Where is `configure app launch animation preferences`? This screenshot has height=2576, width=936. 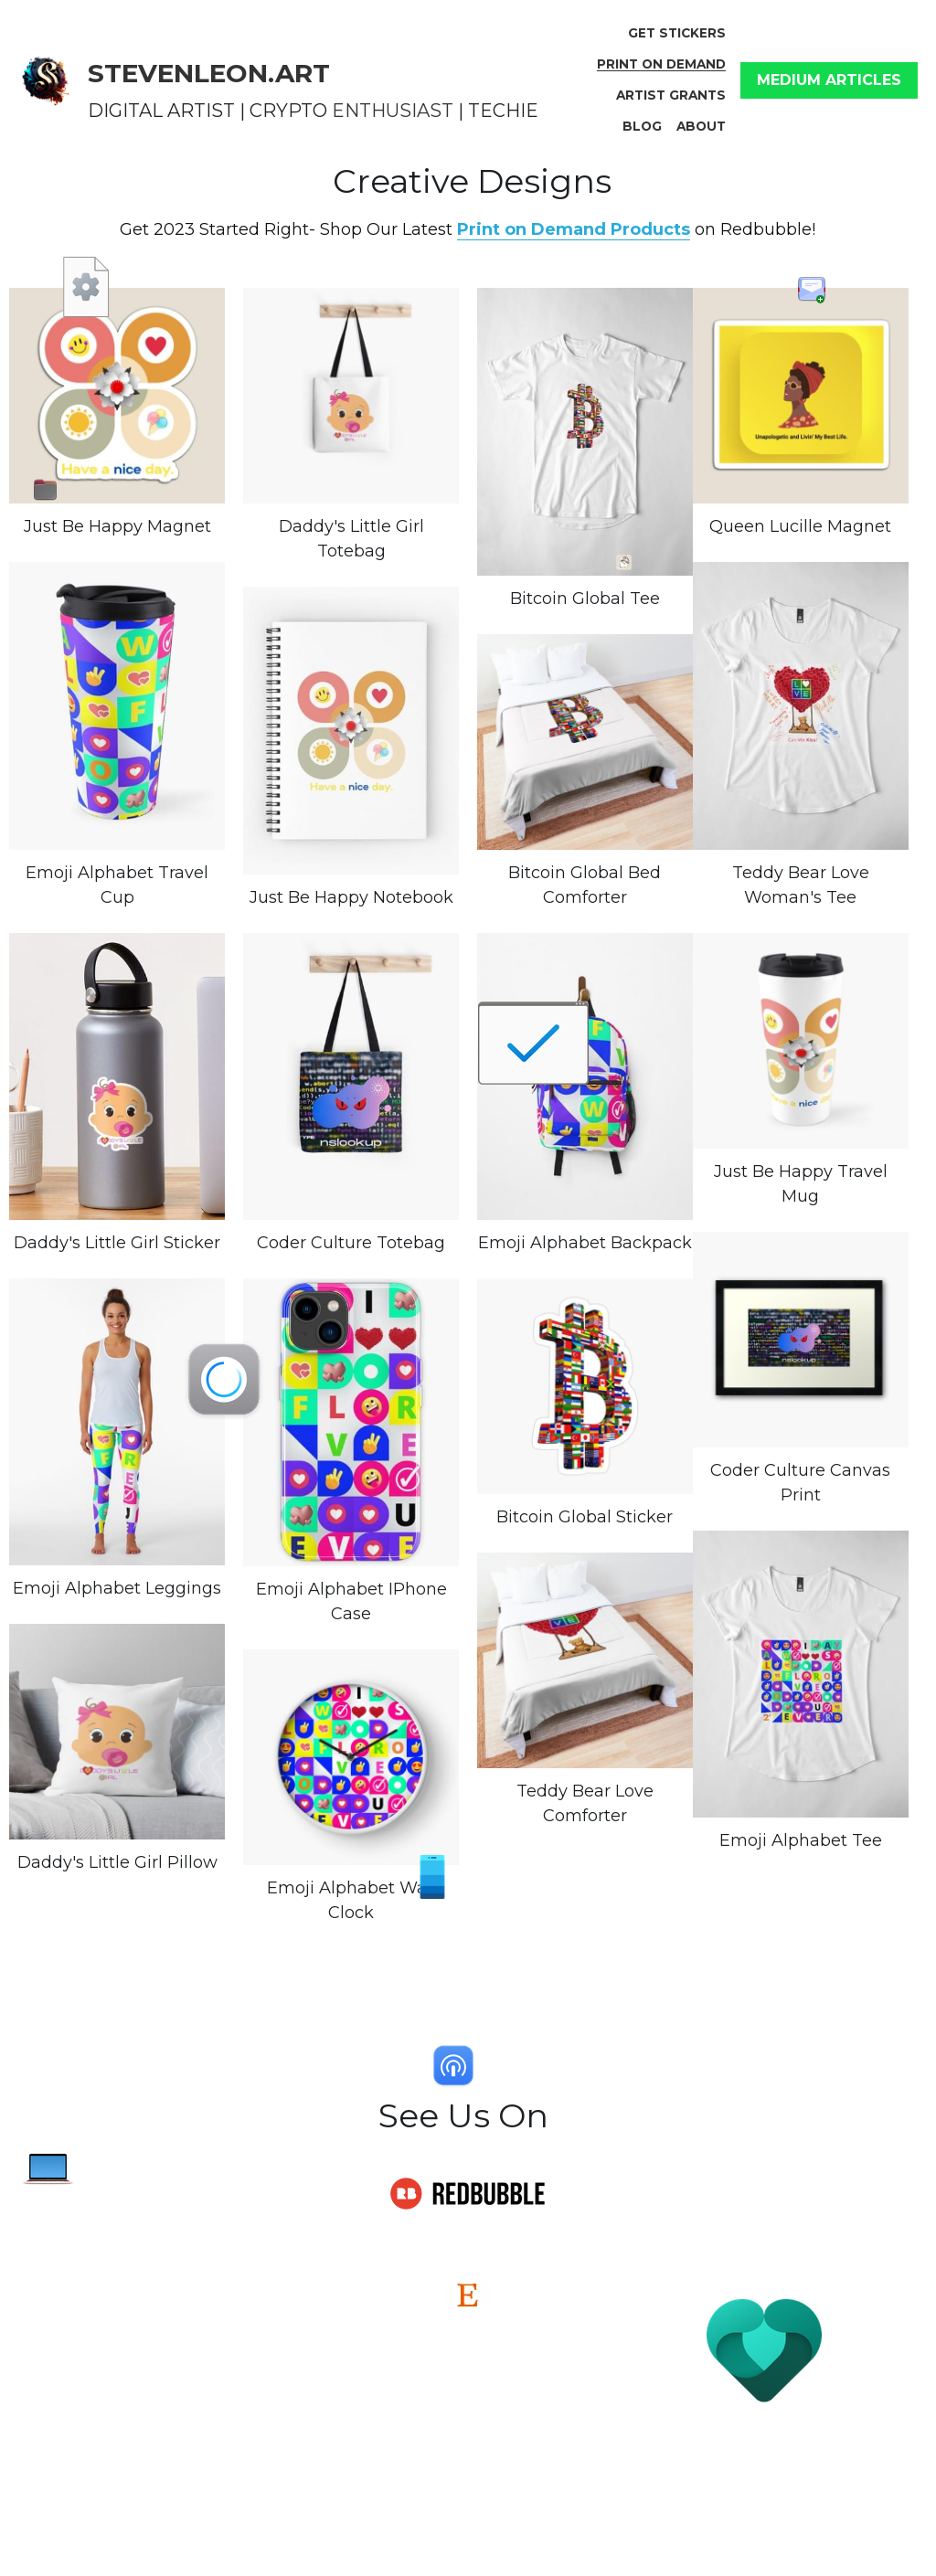
configure app launch animation preferences is located at coordinates (224, 1381).